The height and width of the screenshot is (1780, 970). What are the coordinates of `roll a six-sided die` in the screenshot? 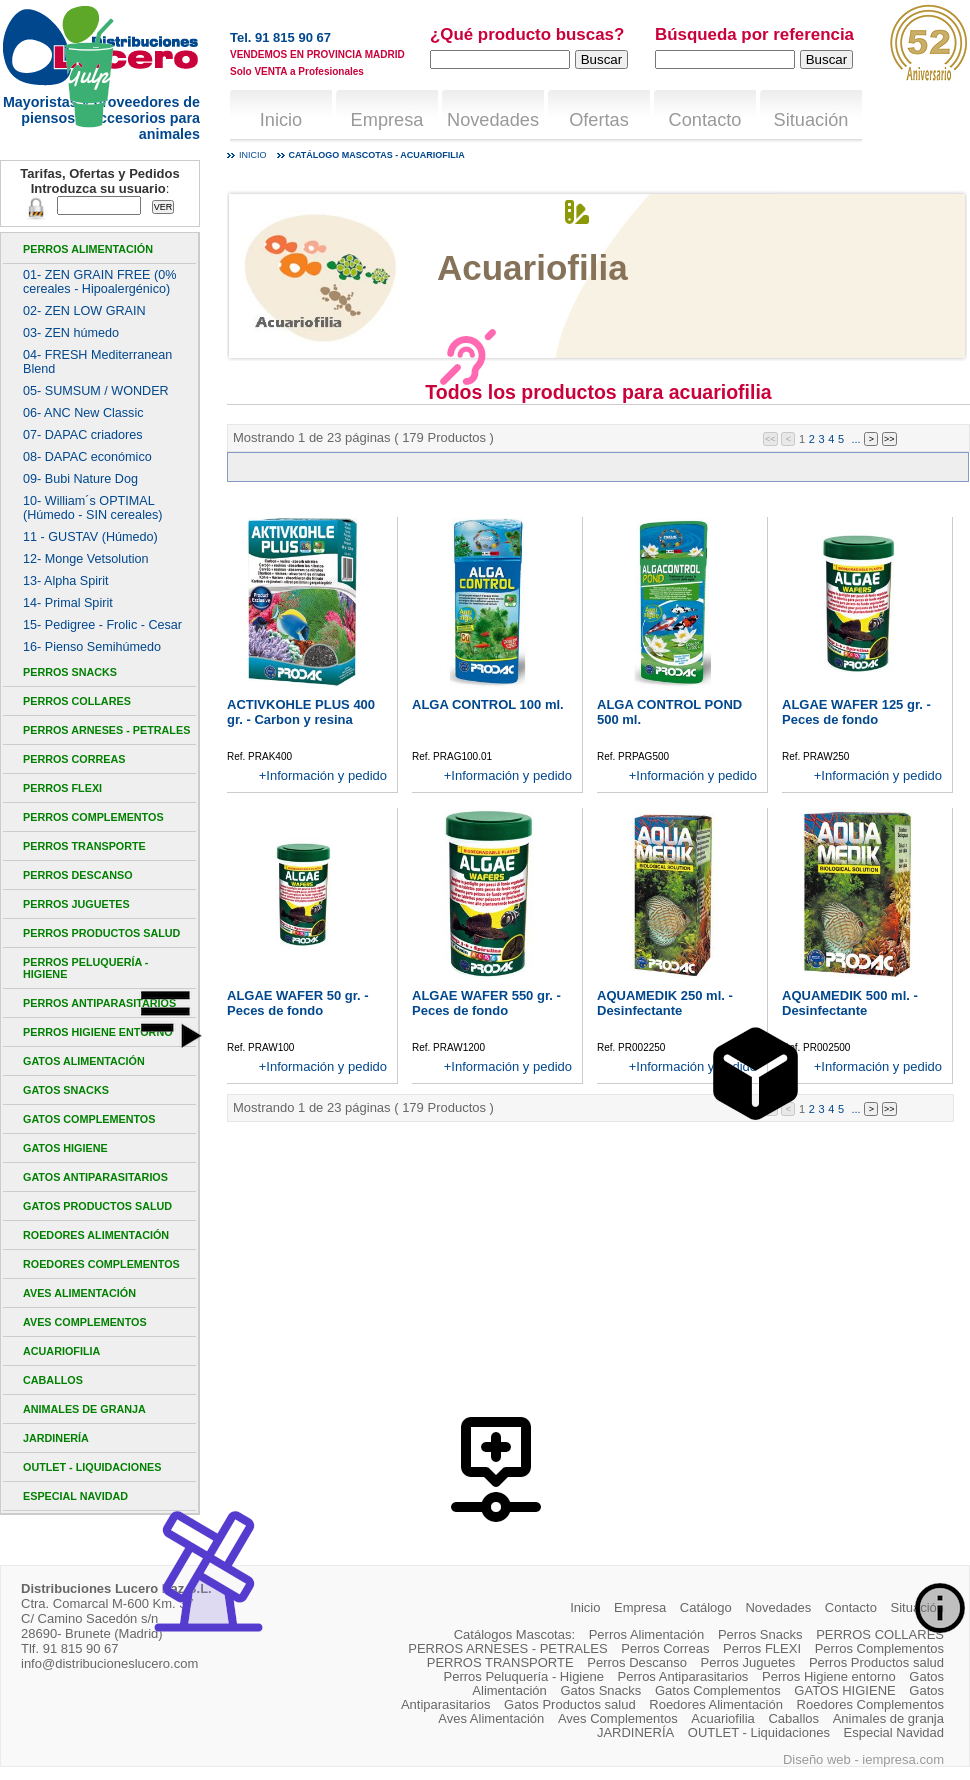 It's located at (755, 1072).